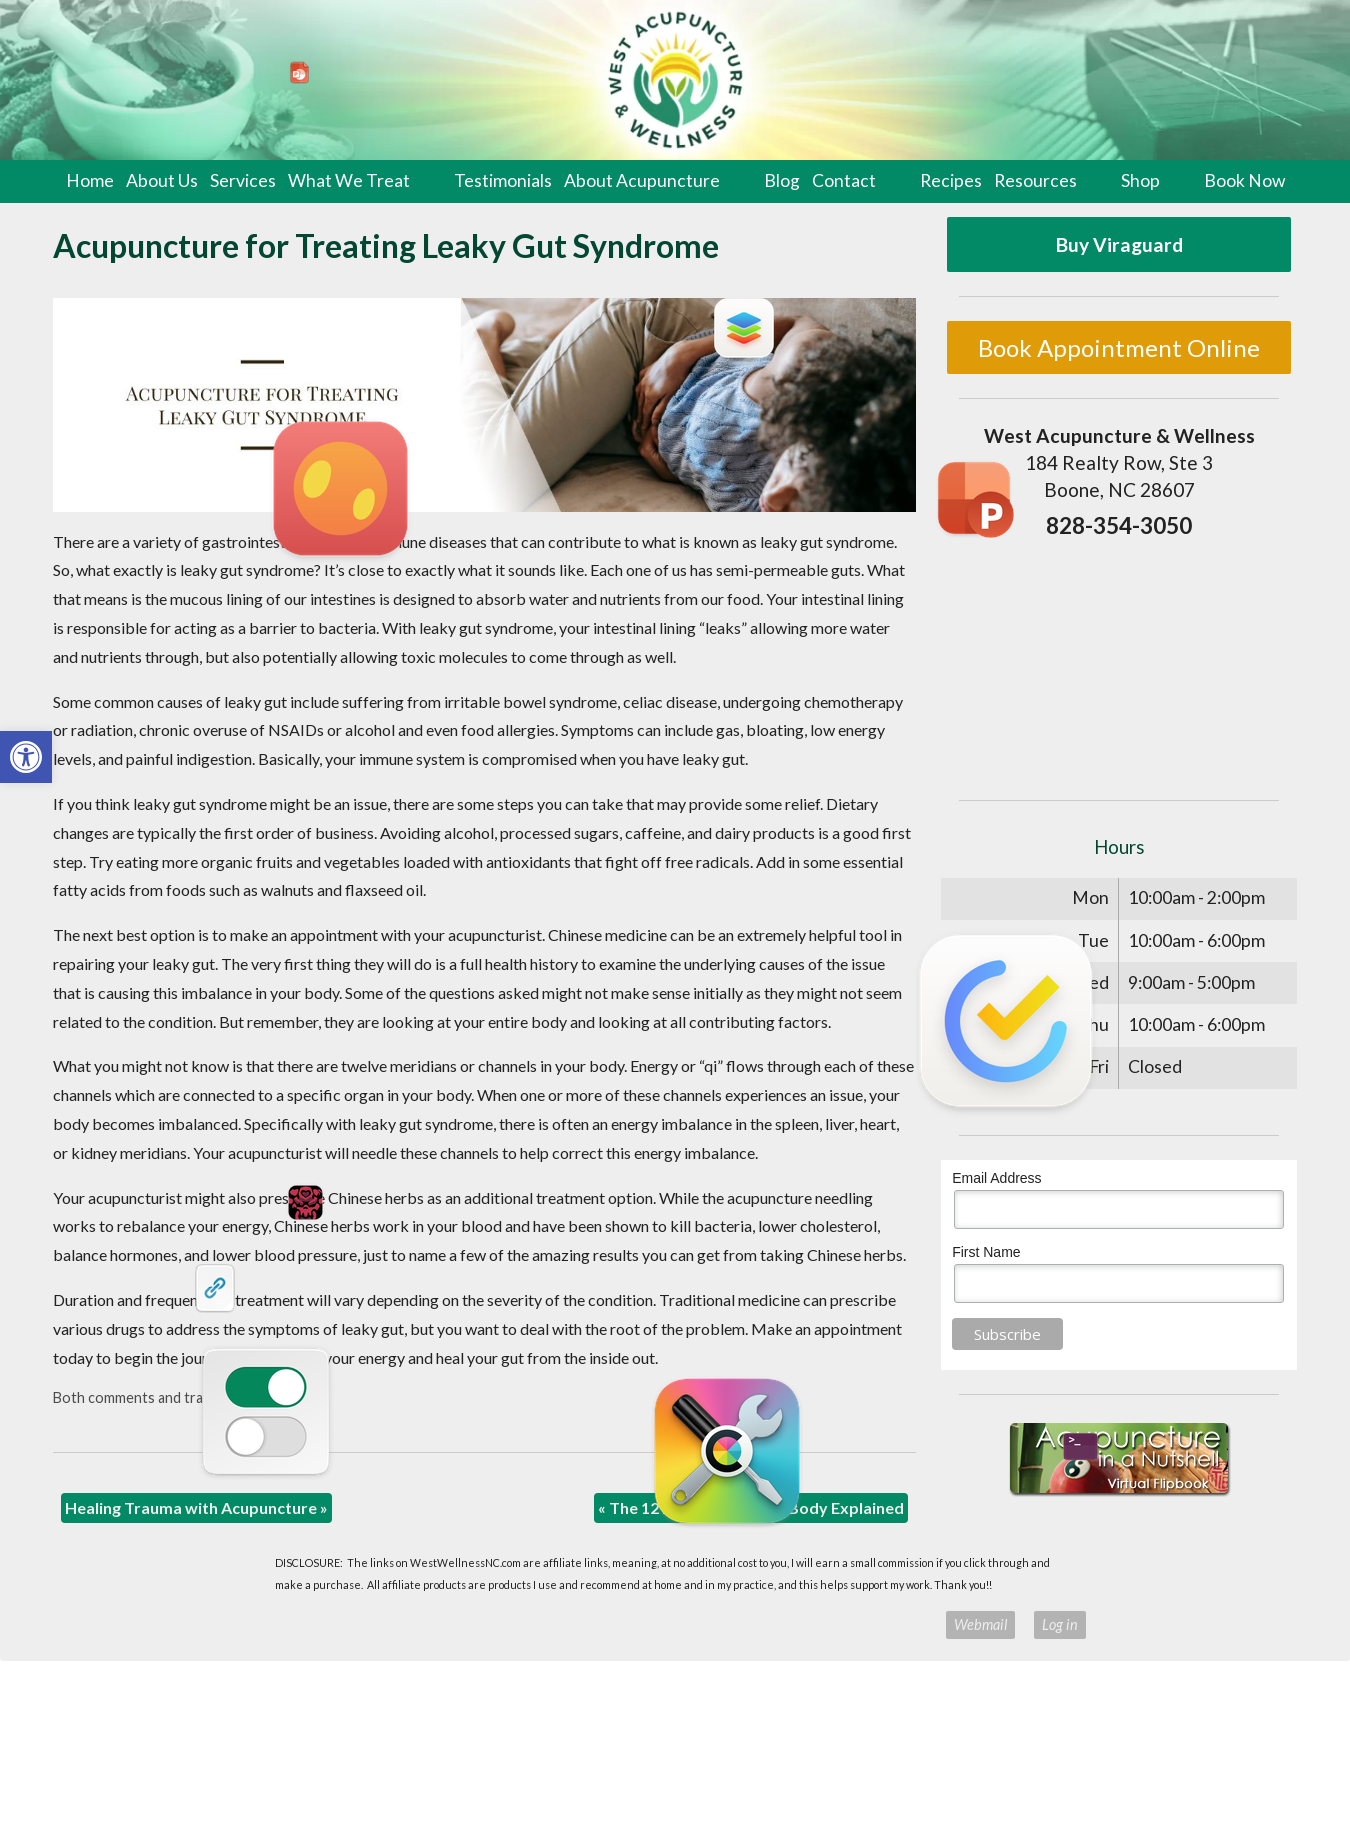 The width and height of the screenshot is (1350, 1827). Describe the element at coordinates (974, 498) in the screenshot. I see `open Microsoft PowerPoint` at that location.